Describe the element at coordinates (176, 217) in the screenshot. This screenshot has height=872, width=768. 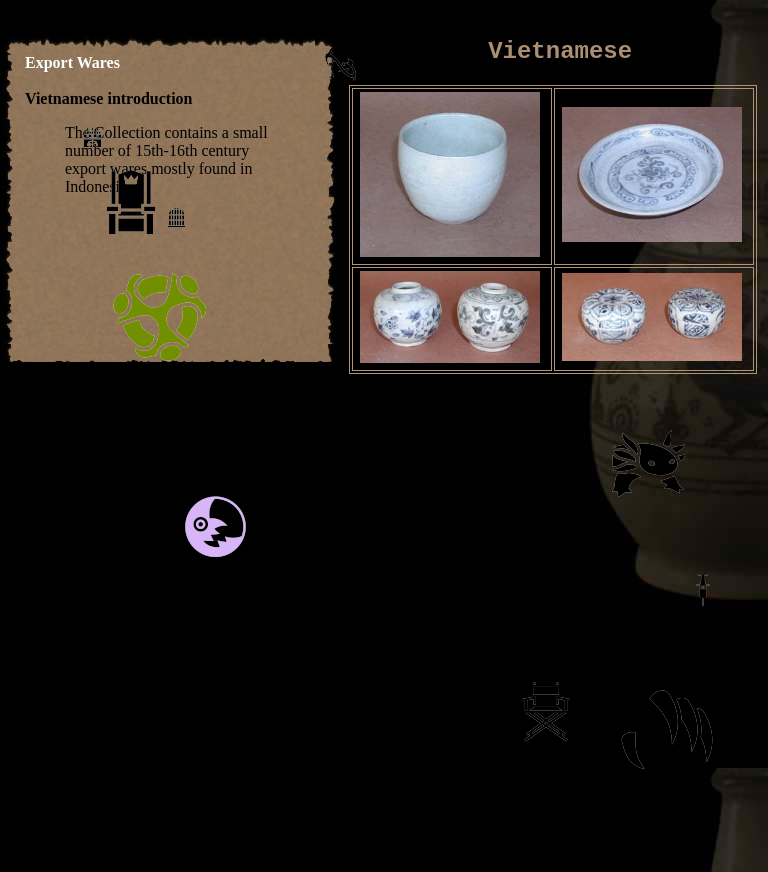
I see `indicates a jail or prison location` at that location.